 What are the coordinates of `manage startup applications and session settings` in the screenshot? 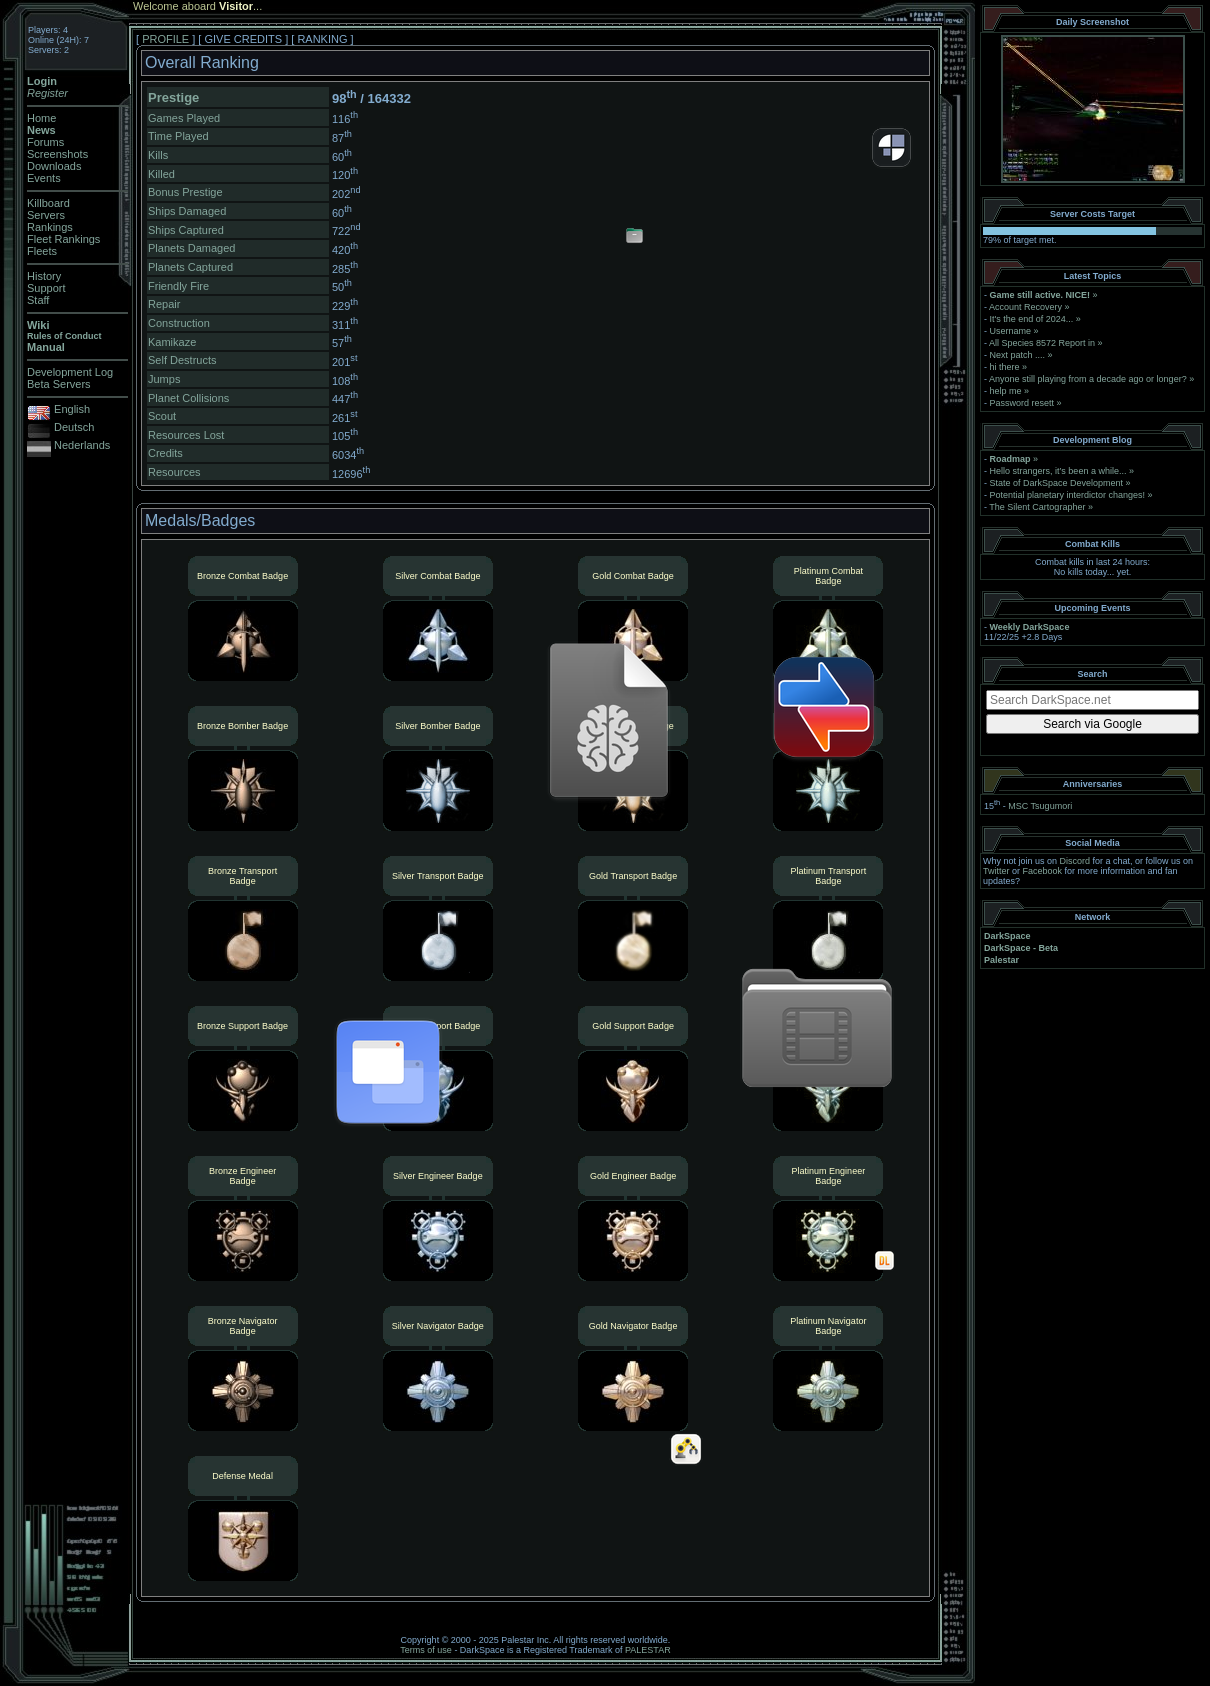 It's located at (388, 1072).